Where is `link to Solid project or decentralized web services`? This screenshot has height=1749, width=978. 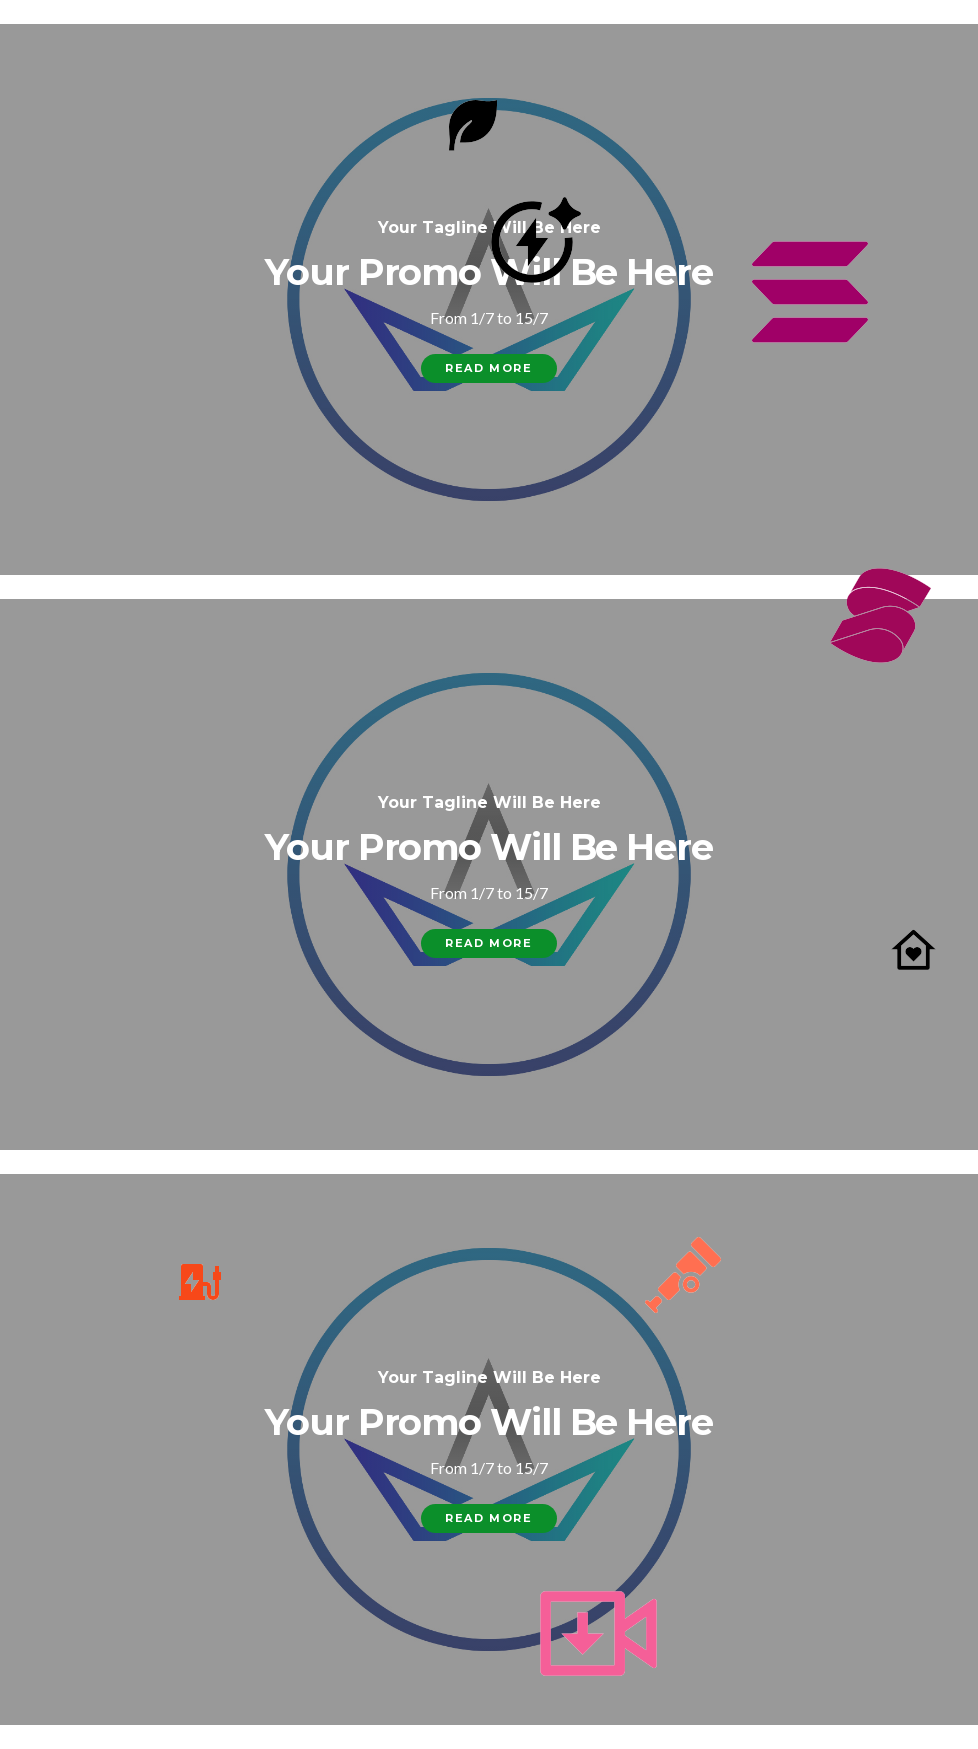 link to Solid project or decentralized web services is located at coordinates (880, 615).